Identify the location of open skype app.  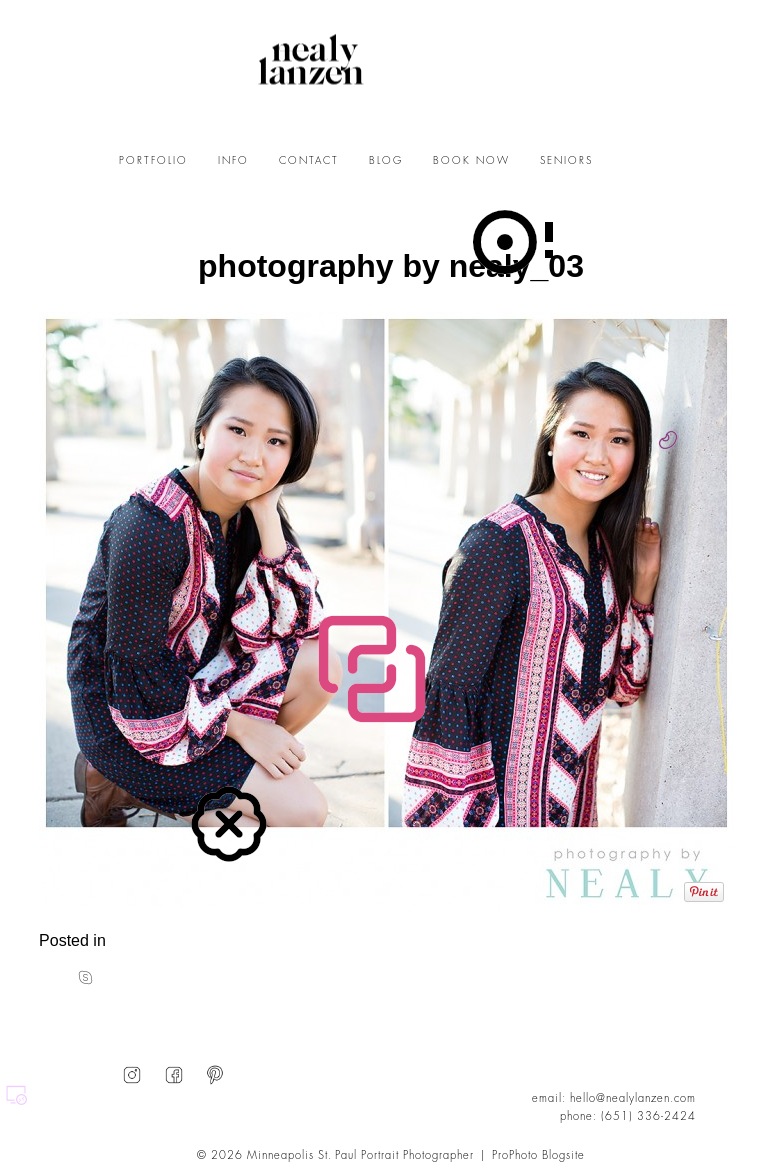
(85, 977).